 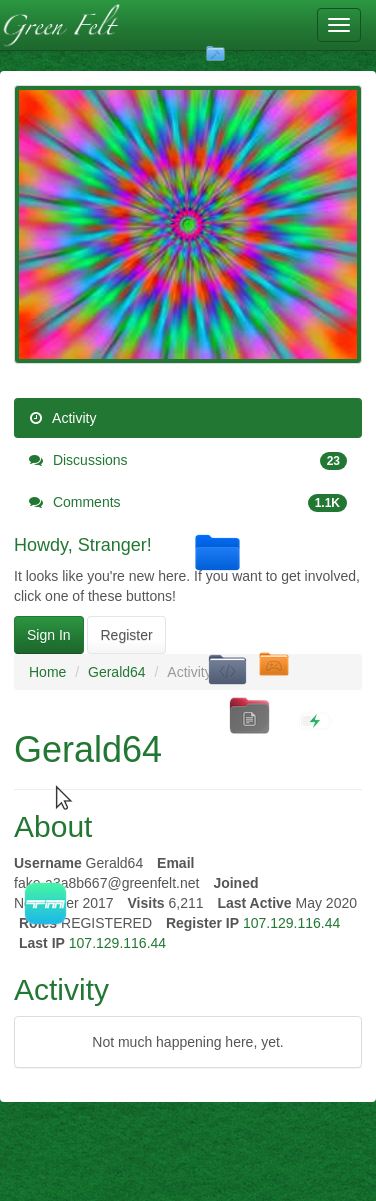 What do you see at coordinates (227, 669) in the screenshot?
I see `open your code projects folder` at bounding box center [227, 669].